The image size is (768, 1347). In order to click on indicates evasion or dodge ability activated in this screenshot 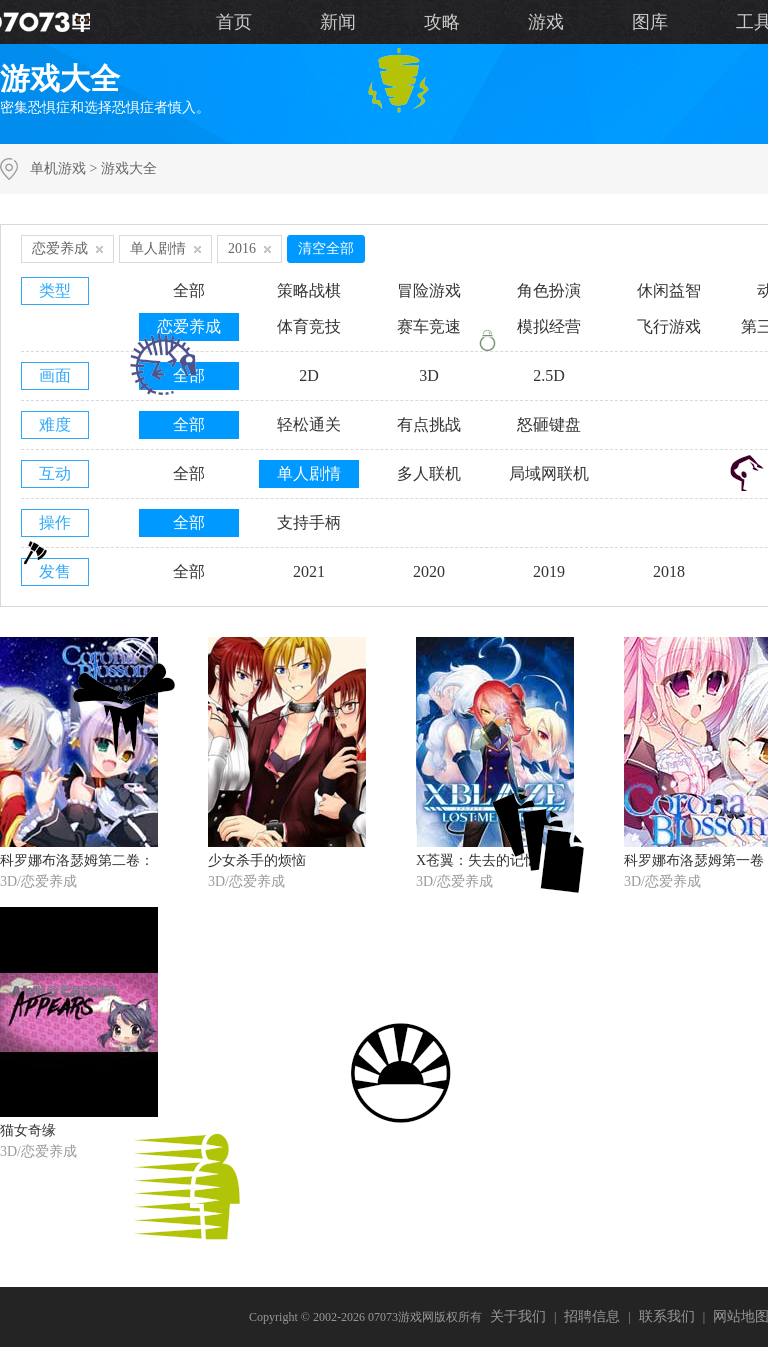, I will do `click(187, 1187)`.